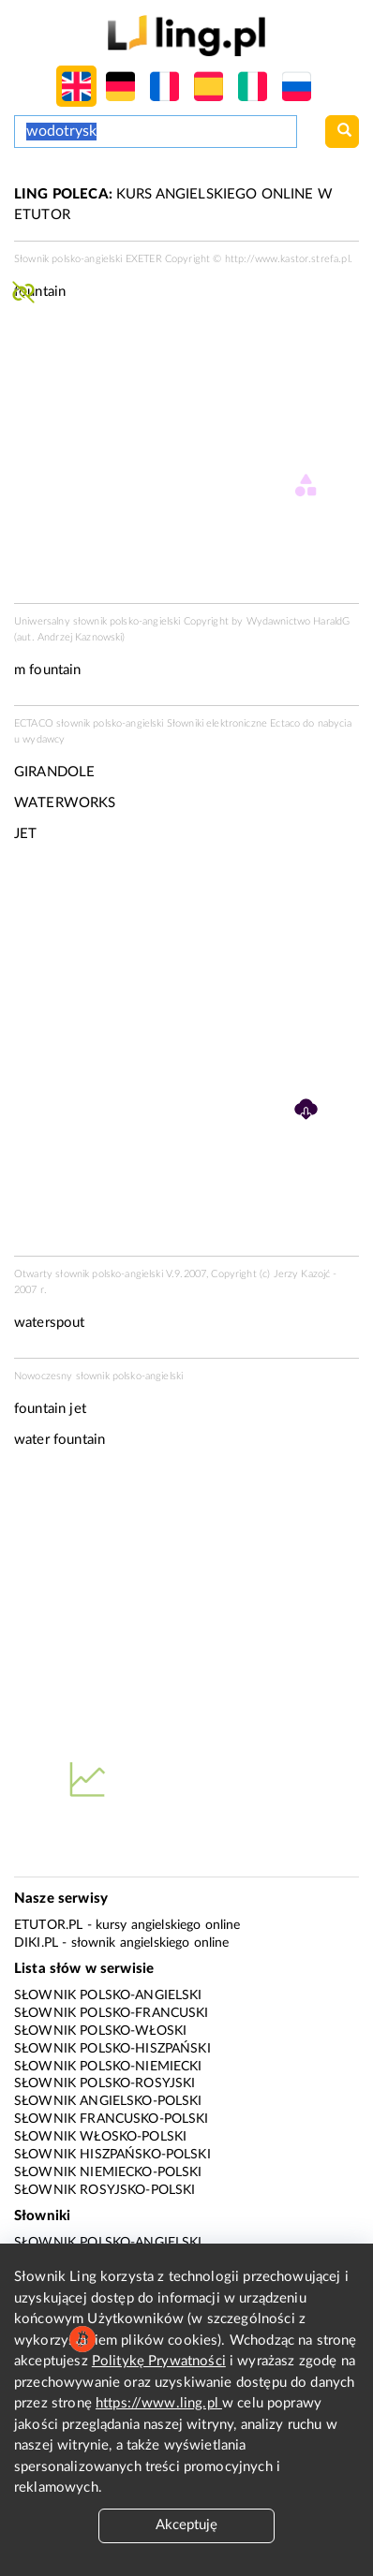 This screenshot has height=2576, width=373. Describe the element at coordinates (87, 1782) in the screenshot. I see `view analytics or performance metrics` at that location.